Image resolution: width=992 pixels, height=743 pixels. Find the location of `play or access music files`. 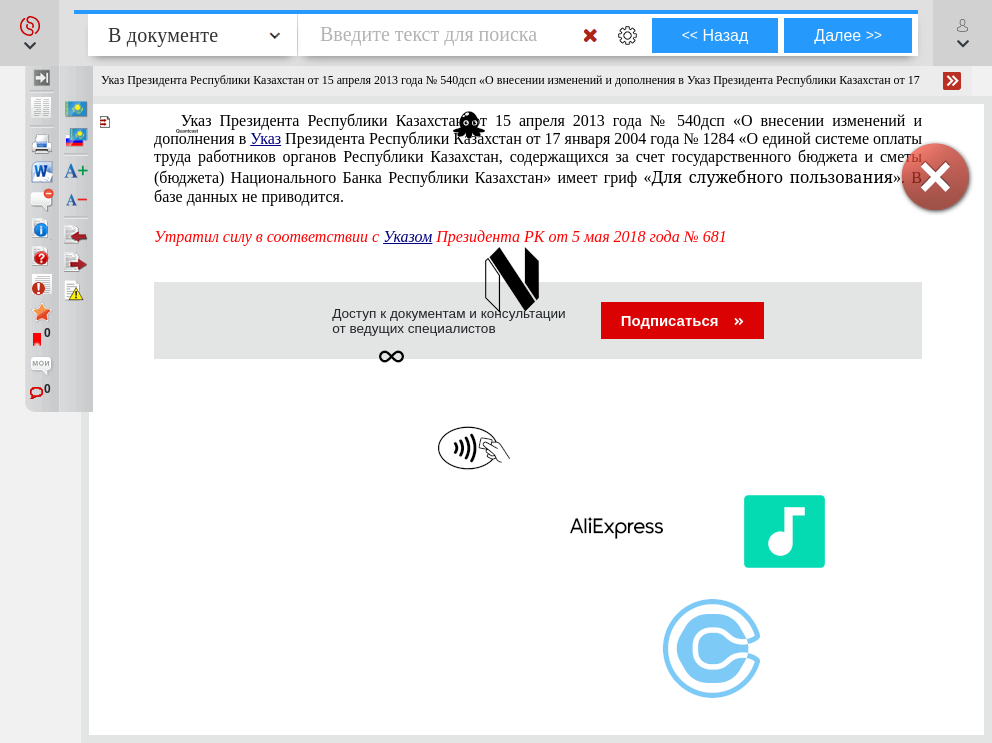

play or access music files is located at coordinates (784, 531).